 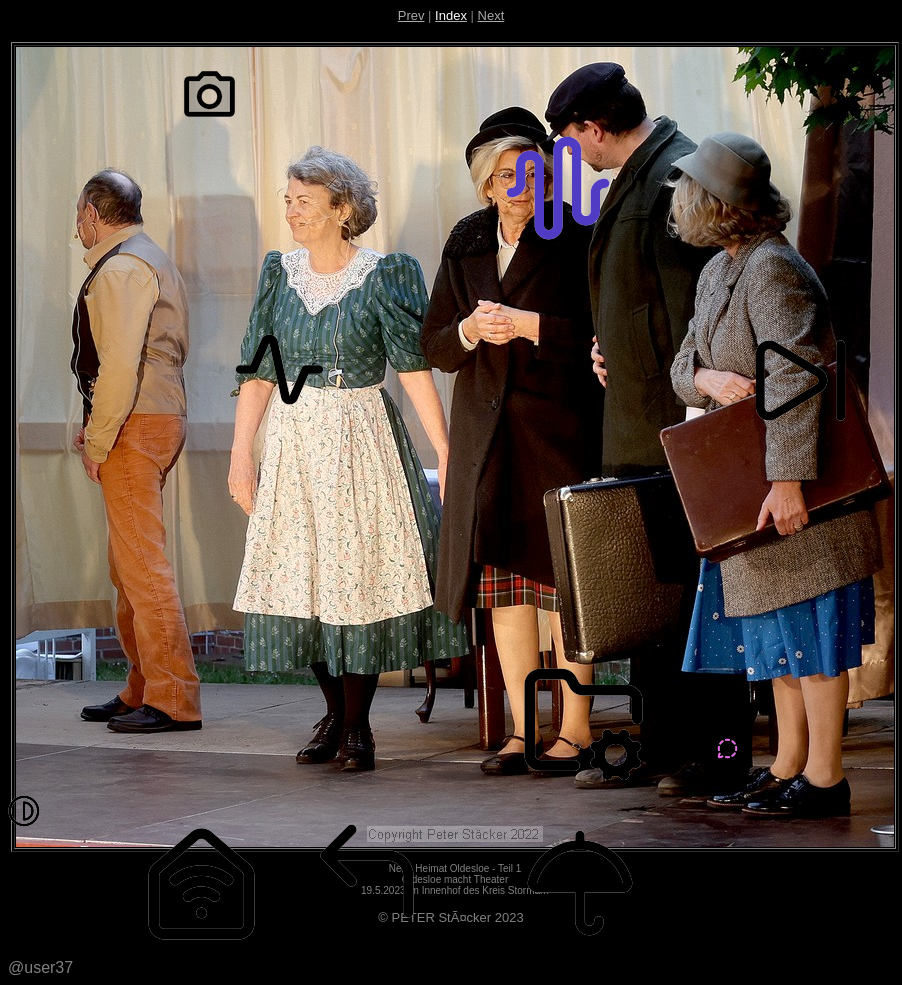 What do you see at coordinates (24, 811) in the screenshot?
I see `adjust display contrast settings` at bounding box center [24, 811].